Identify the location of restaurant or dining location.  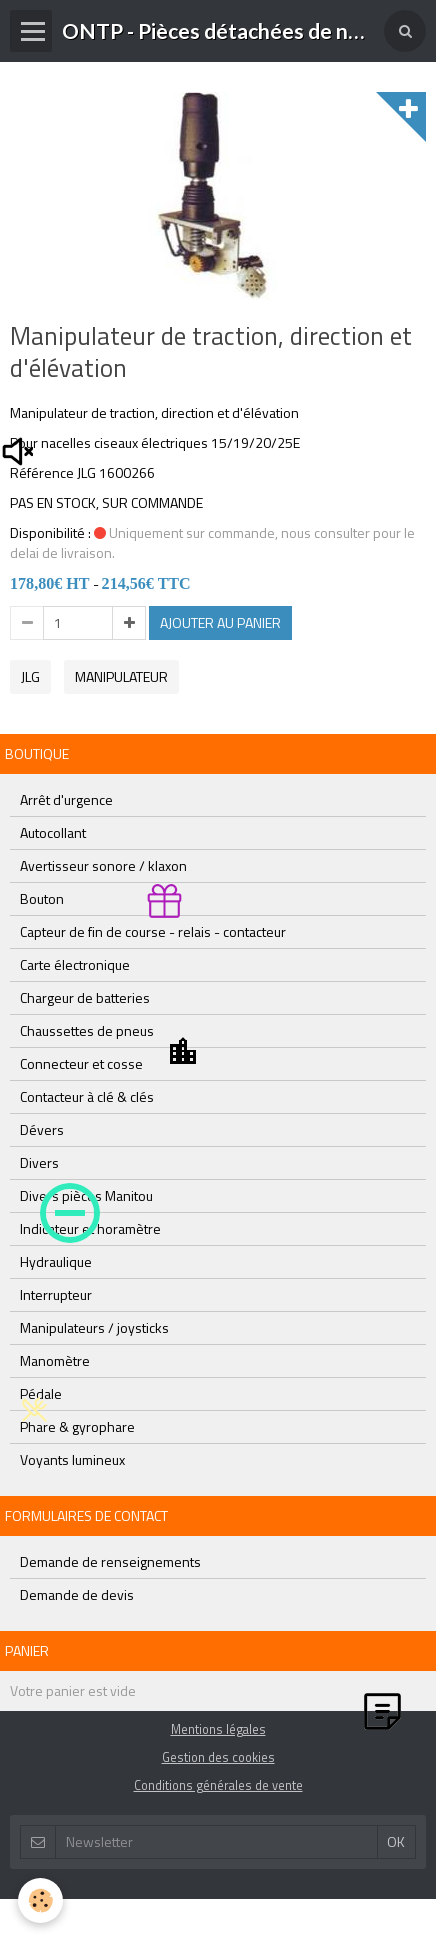
(34, 1409).